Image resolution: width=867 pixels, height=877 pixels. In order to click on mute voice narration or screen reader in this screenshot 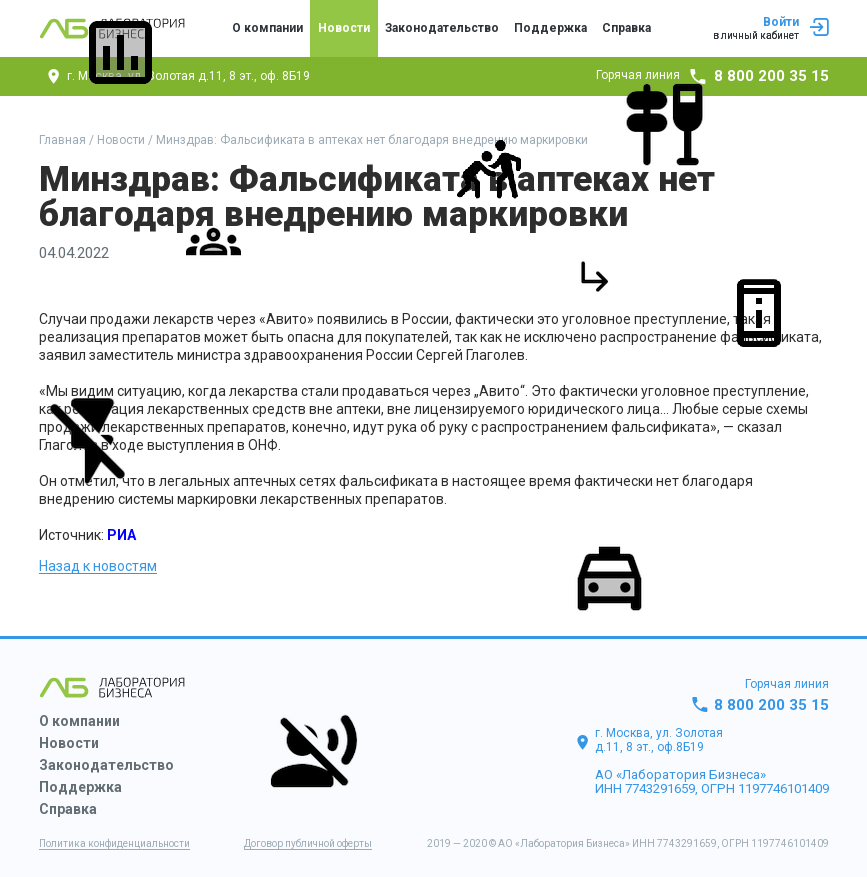, I will do `click(314, 752)`.